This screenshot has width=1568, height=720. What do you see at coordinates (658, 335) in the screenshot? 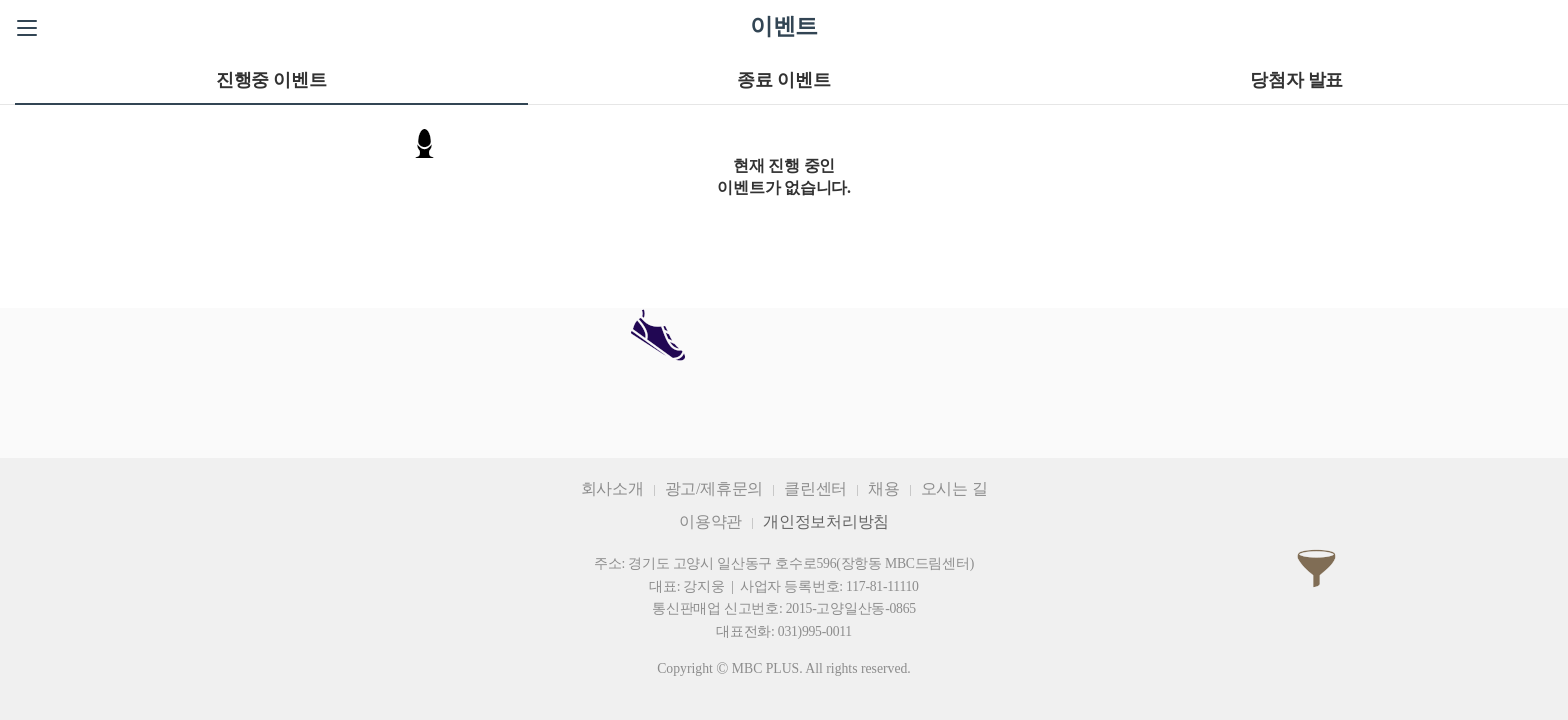
I see `access running or fitness tracking features` at bounding box center [658, 335].